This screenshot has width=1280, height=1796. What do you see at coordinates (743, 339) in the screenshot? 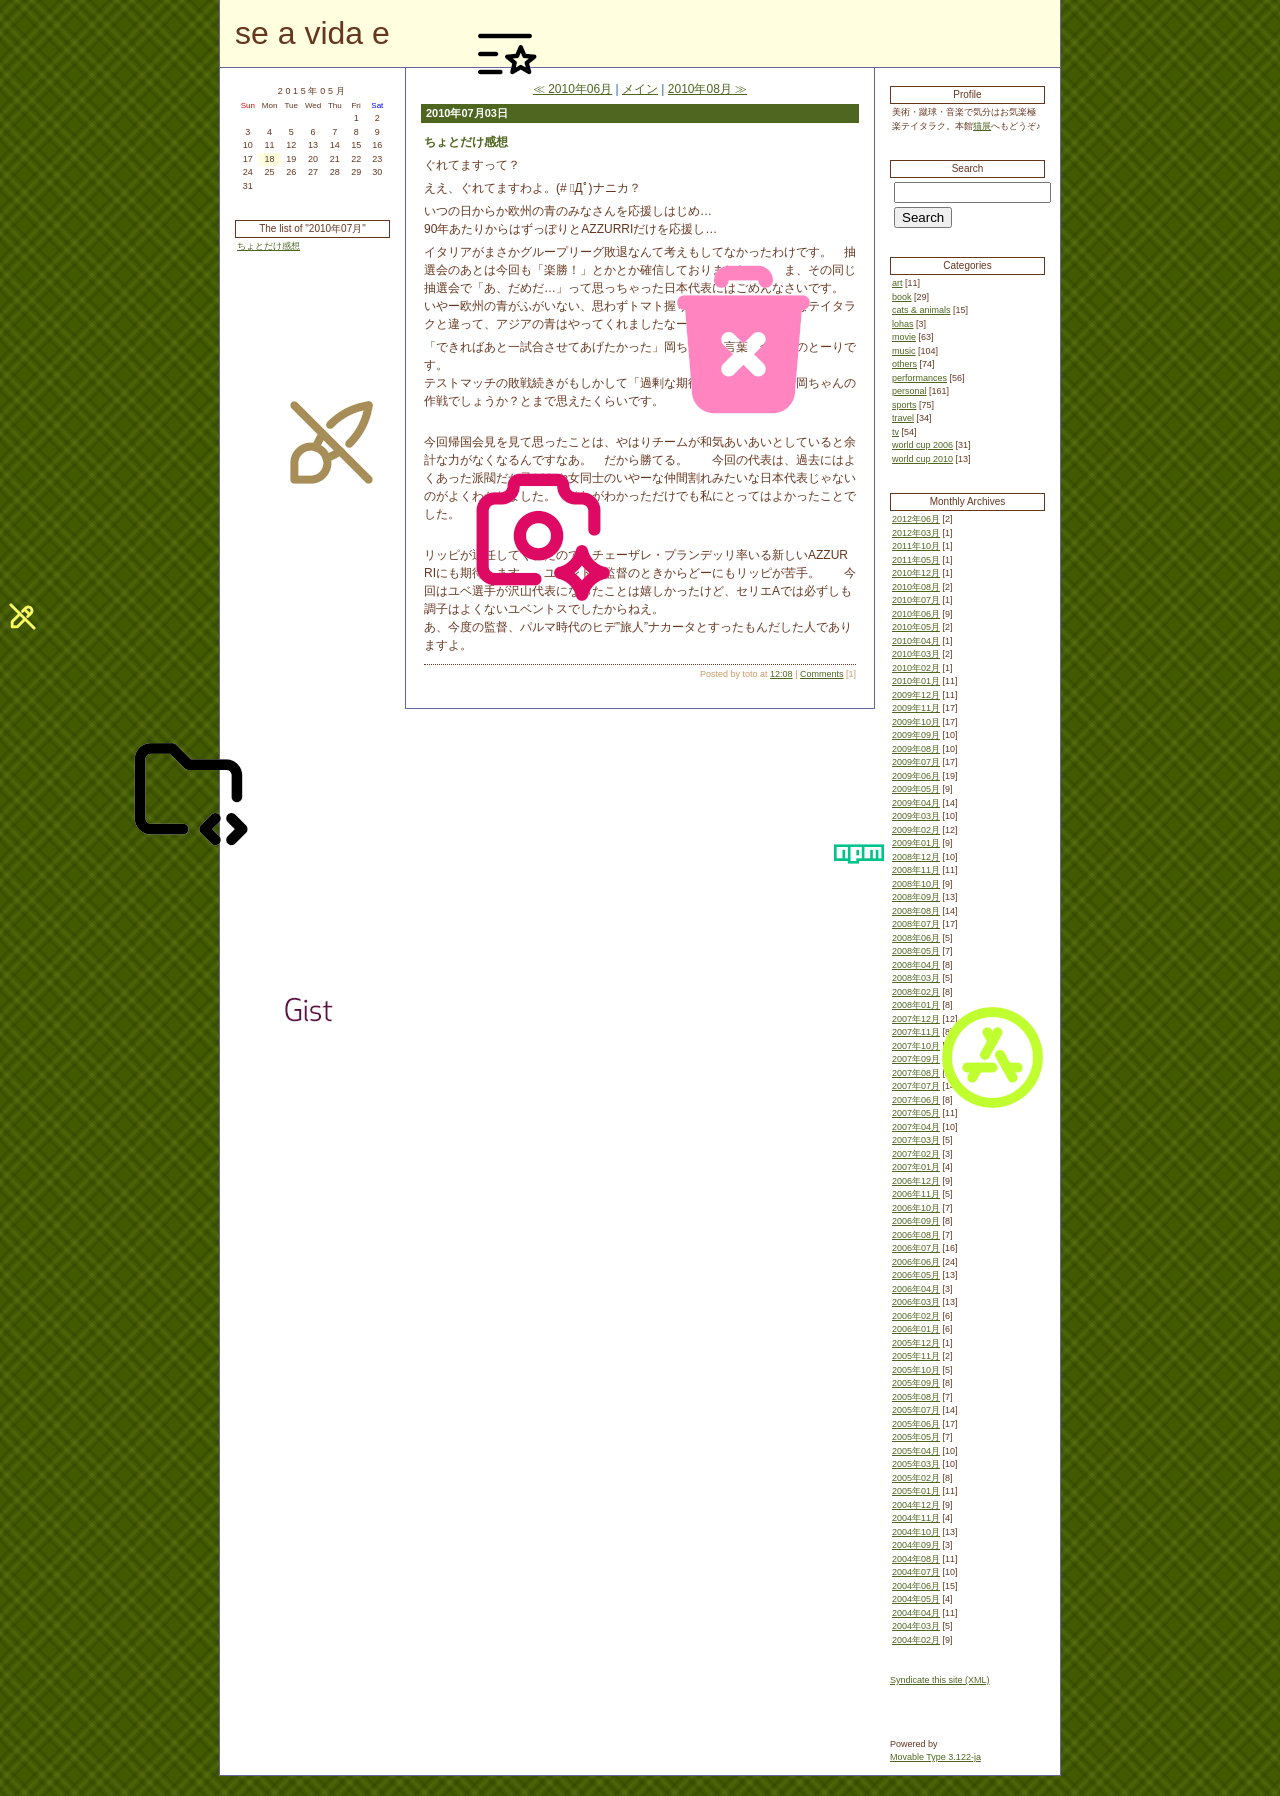
I see `permanently delete item` at bounding box center [743, 339].